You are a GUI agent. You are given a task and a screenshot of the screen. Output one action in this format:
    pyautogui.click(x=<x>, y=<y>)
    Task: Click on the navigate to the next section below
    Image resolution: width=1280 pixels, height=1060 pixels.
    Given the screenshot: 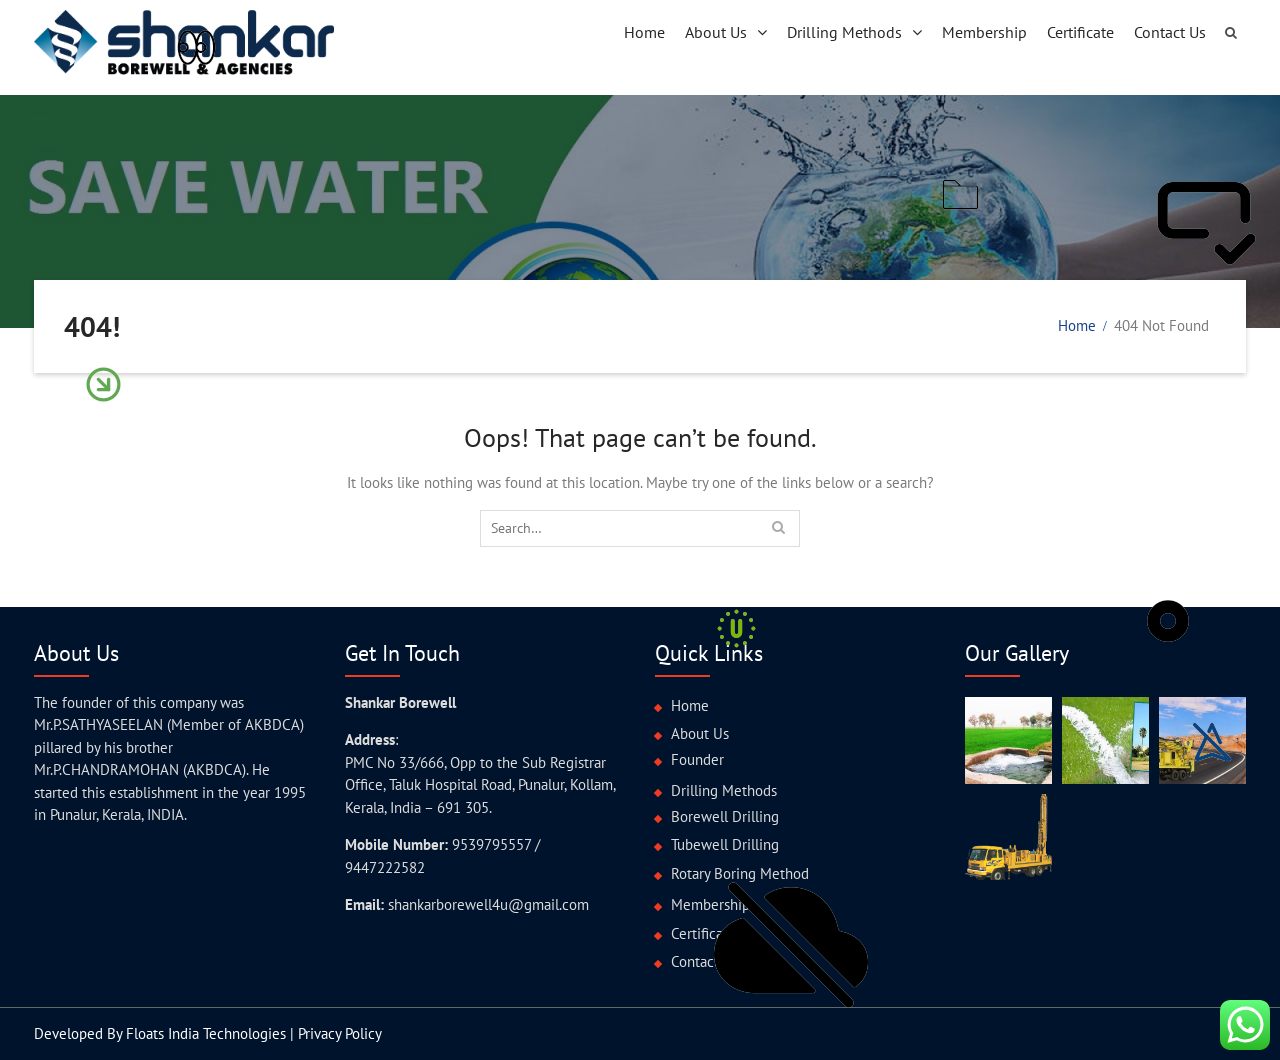 What is the action you would take?
    pyautogui.click(x=103, y=384)
    